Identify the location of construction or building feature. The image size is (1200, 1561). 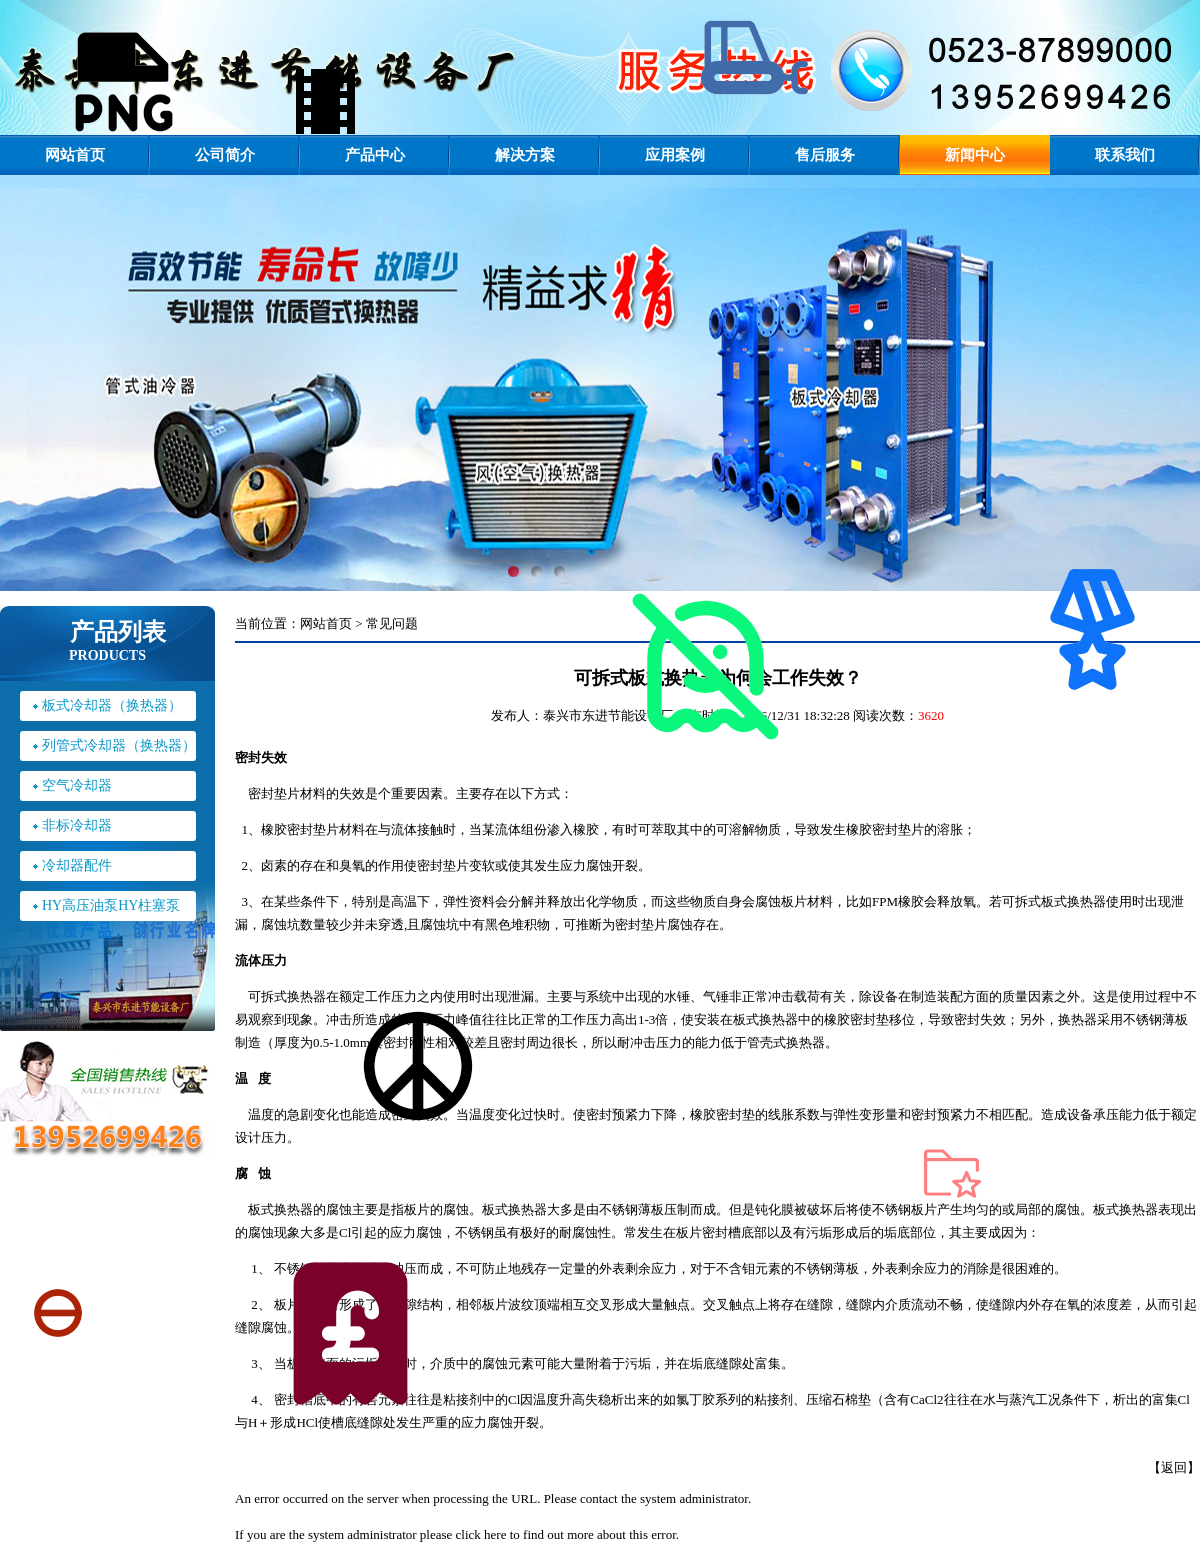
(754, 57).